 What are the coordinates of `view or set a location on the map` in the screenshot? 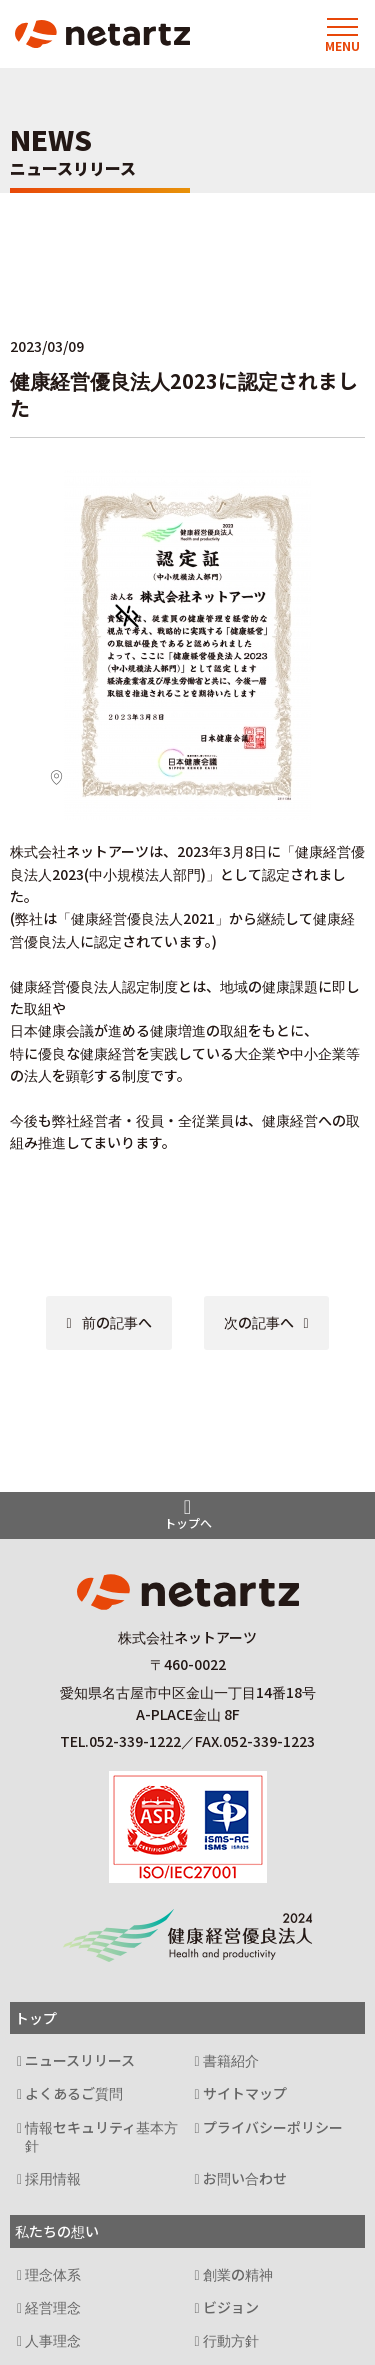 It's located at (56, 777).